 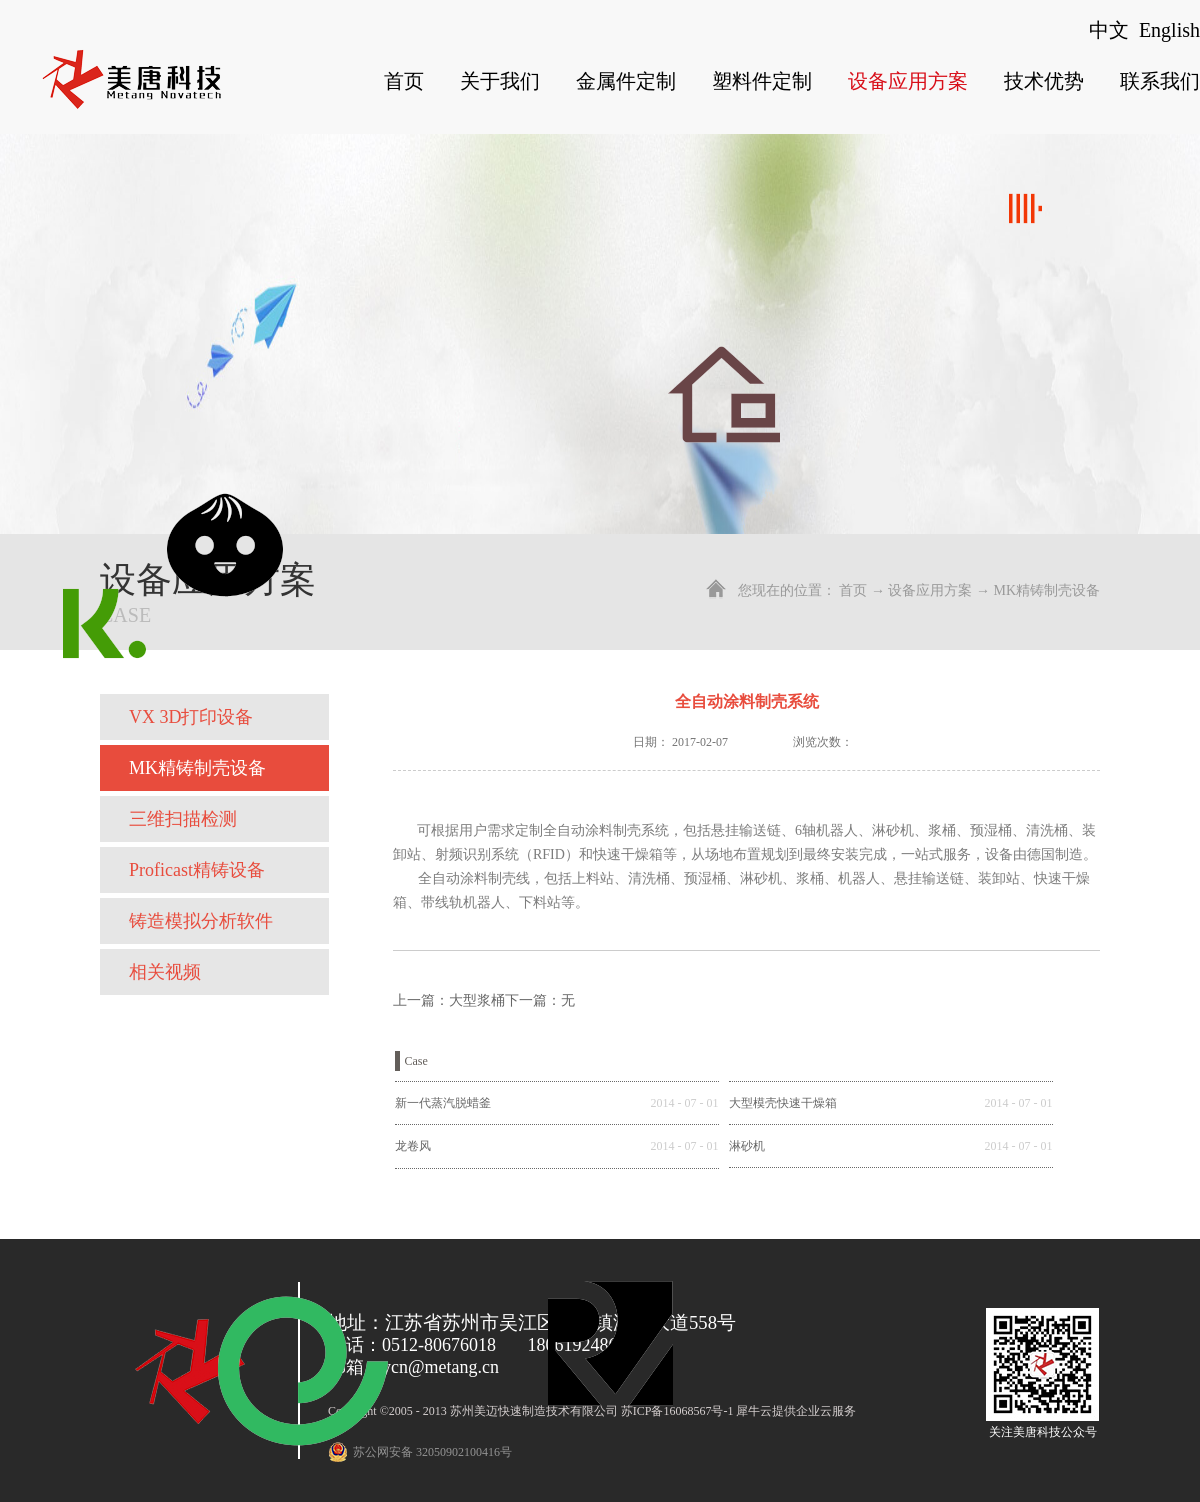 What do you see at coordinates (303, 1371) in the screenshot?
I see `every.org logo` at bounding box center [303, 1371].